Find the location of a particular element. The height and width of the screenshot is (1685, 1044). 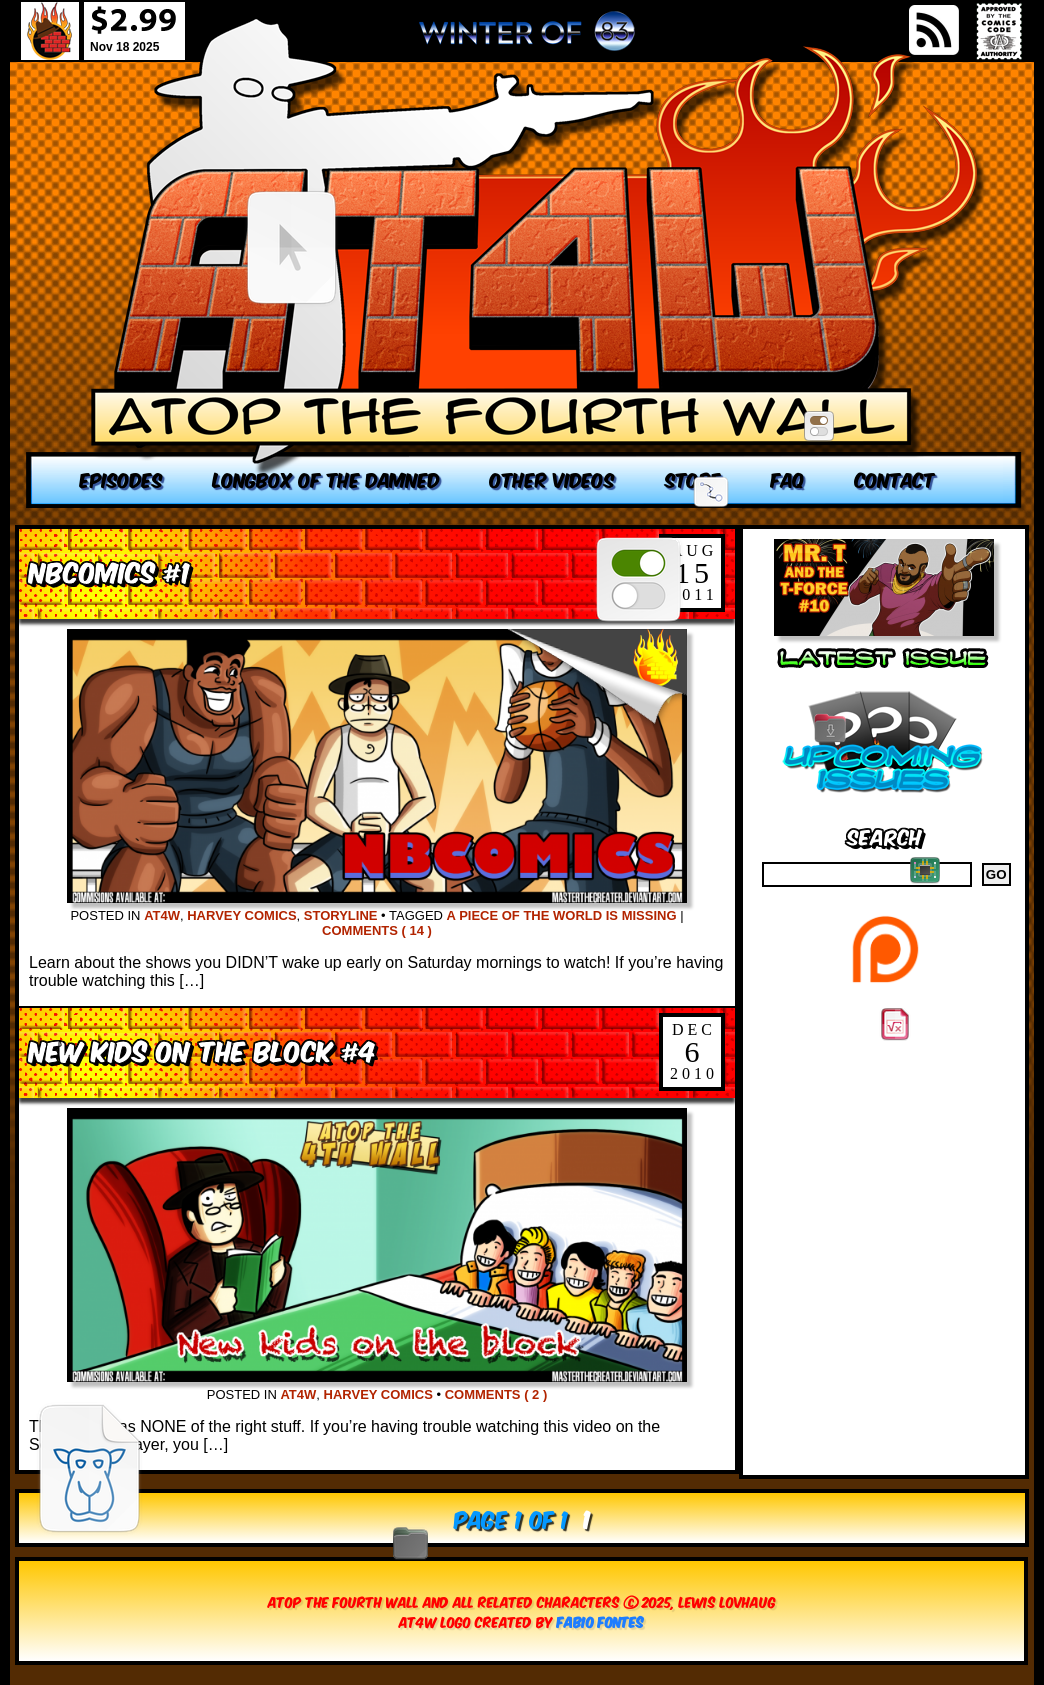

open your downloads folder is located at coordinates (830, 728).